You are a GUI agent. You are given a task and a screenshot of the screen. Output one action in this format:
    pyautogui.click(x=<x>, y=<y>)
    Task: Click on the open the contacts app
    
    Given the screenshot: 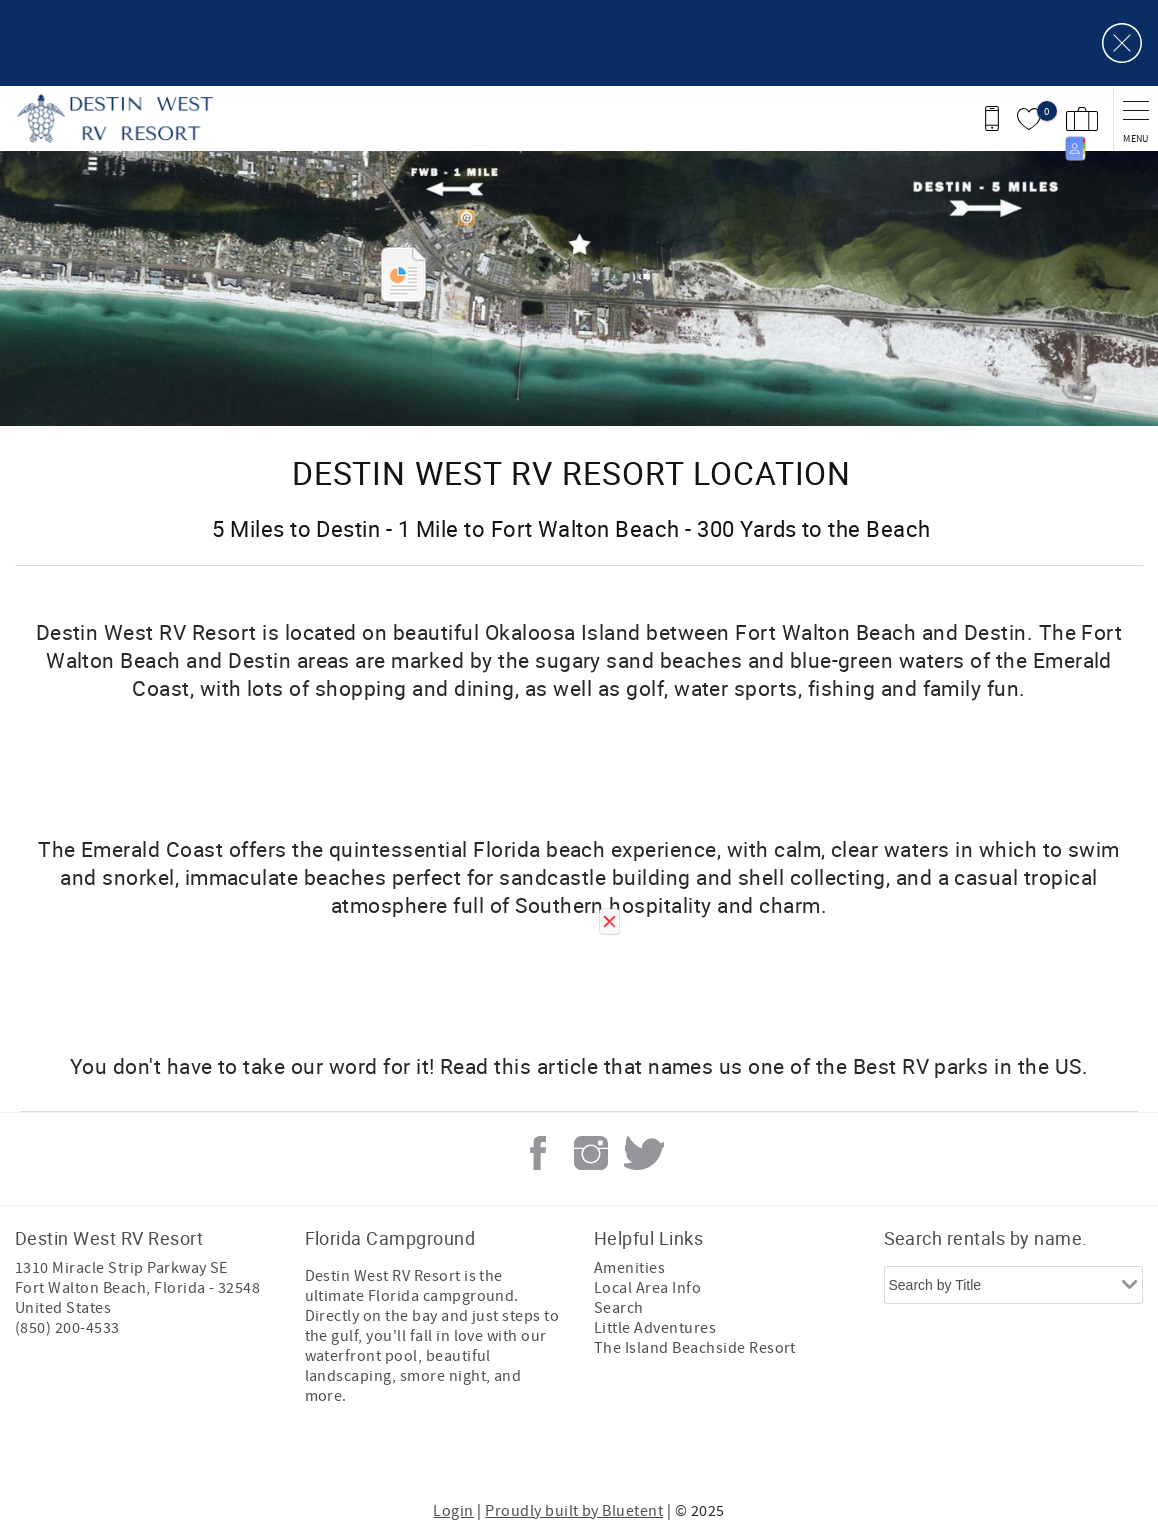 What is the action you would take?
    pyautogui.click(x=1075, y=148)
    